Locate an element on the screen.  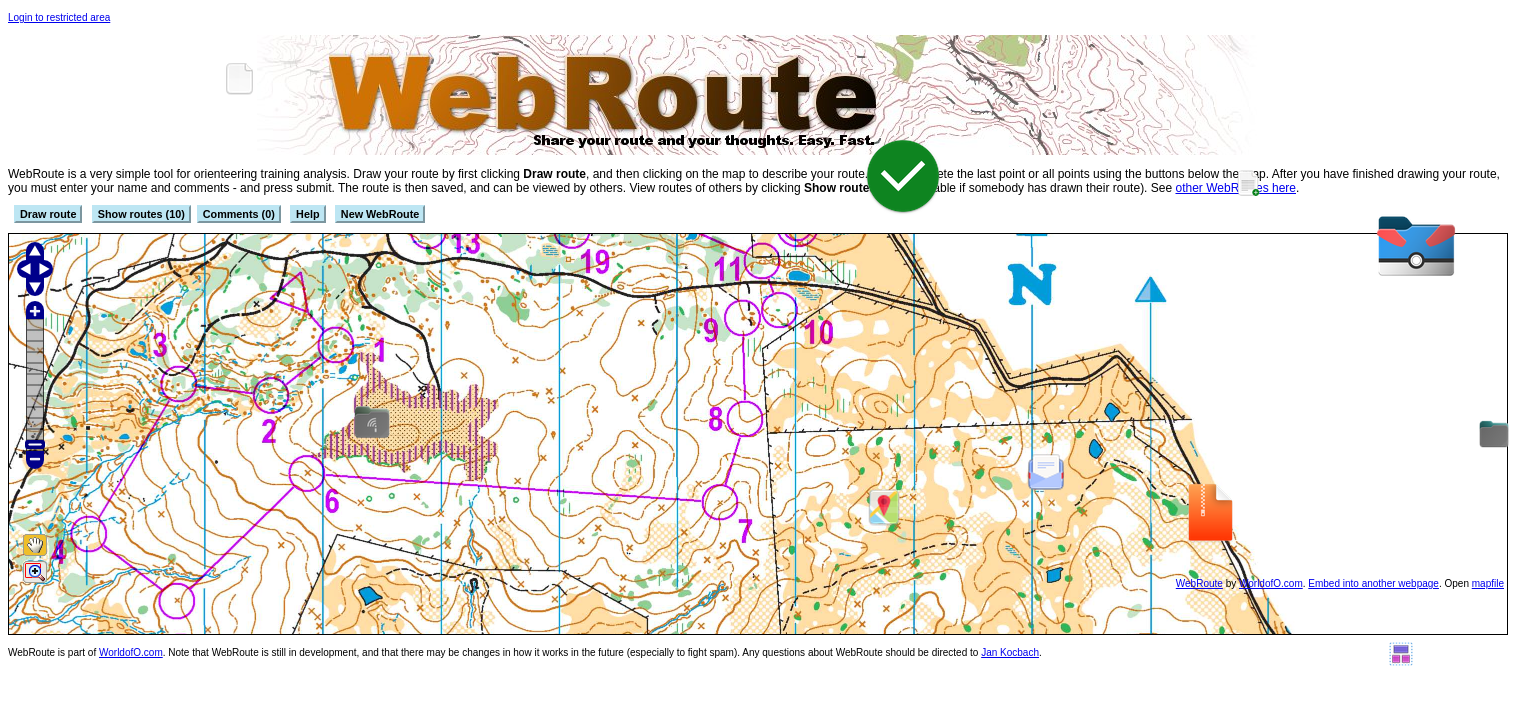
a compressed tzo archive file is located at coordinates (1210, 513).